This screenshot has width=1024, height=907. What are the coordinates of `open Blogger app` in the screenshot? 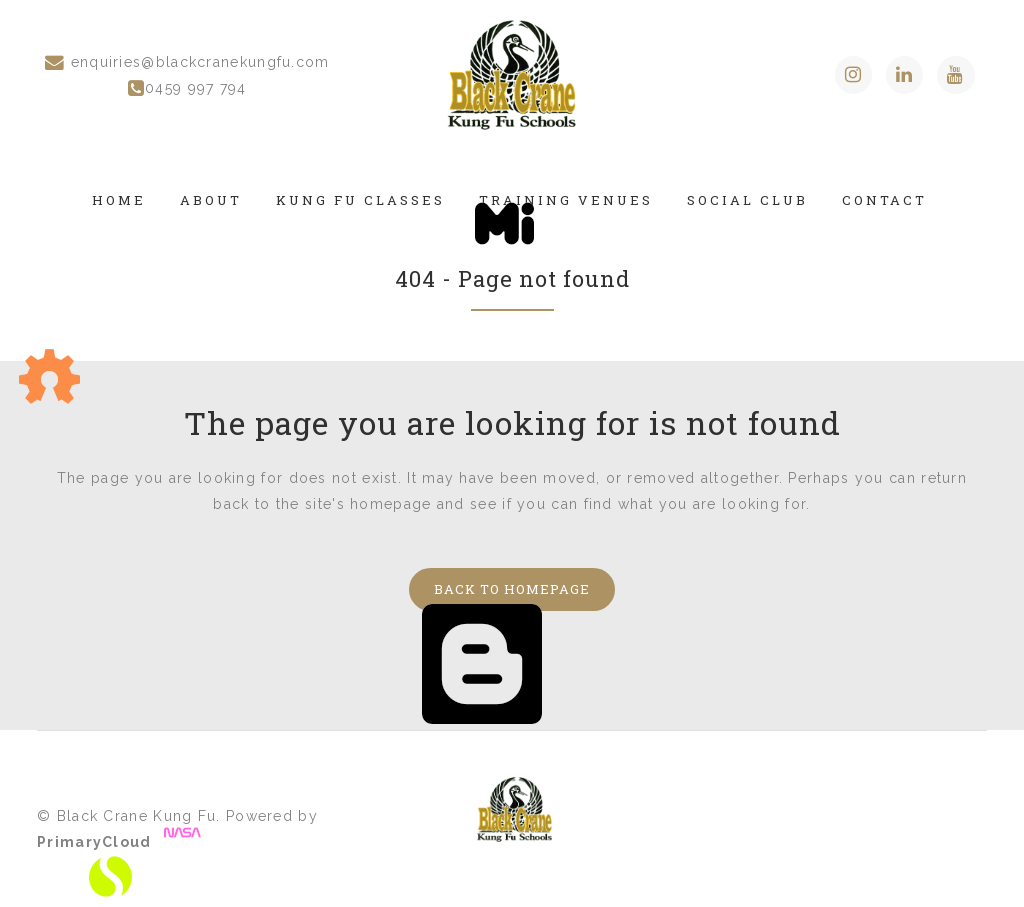 It's located at (482, 664).